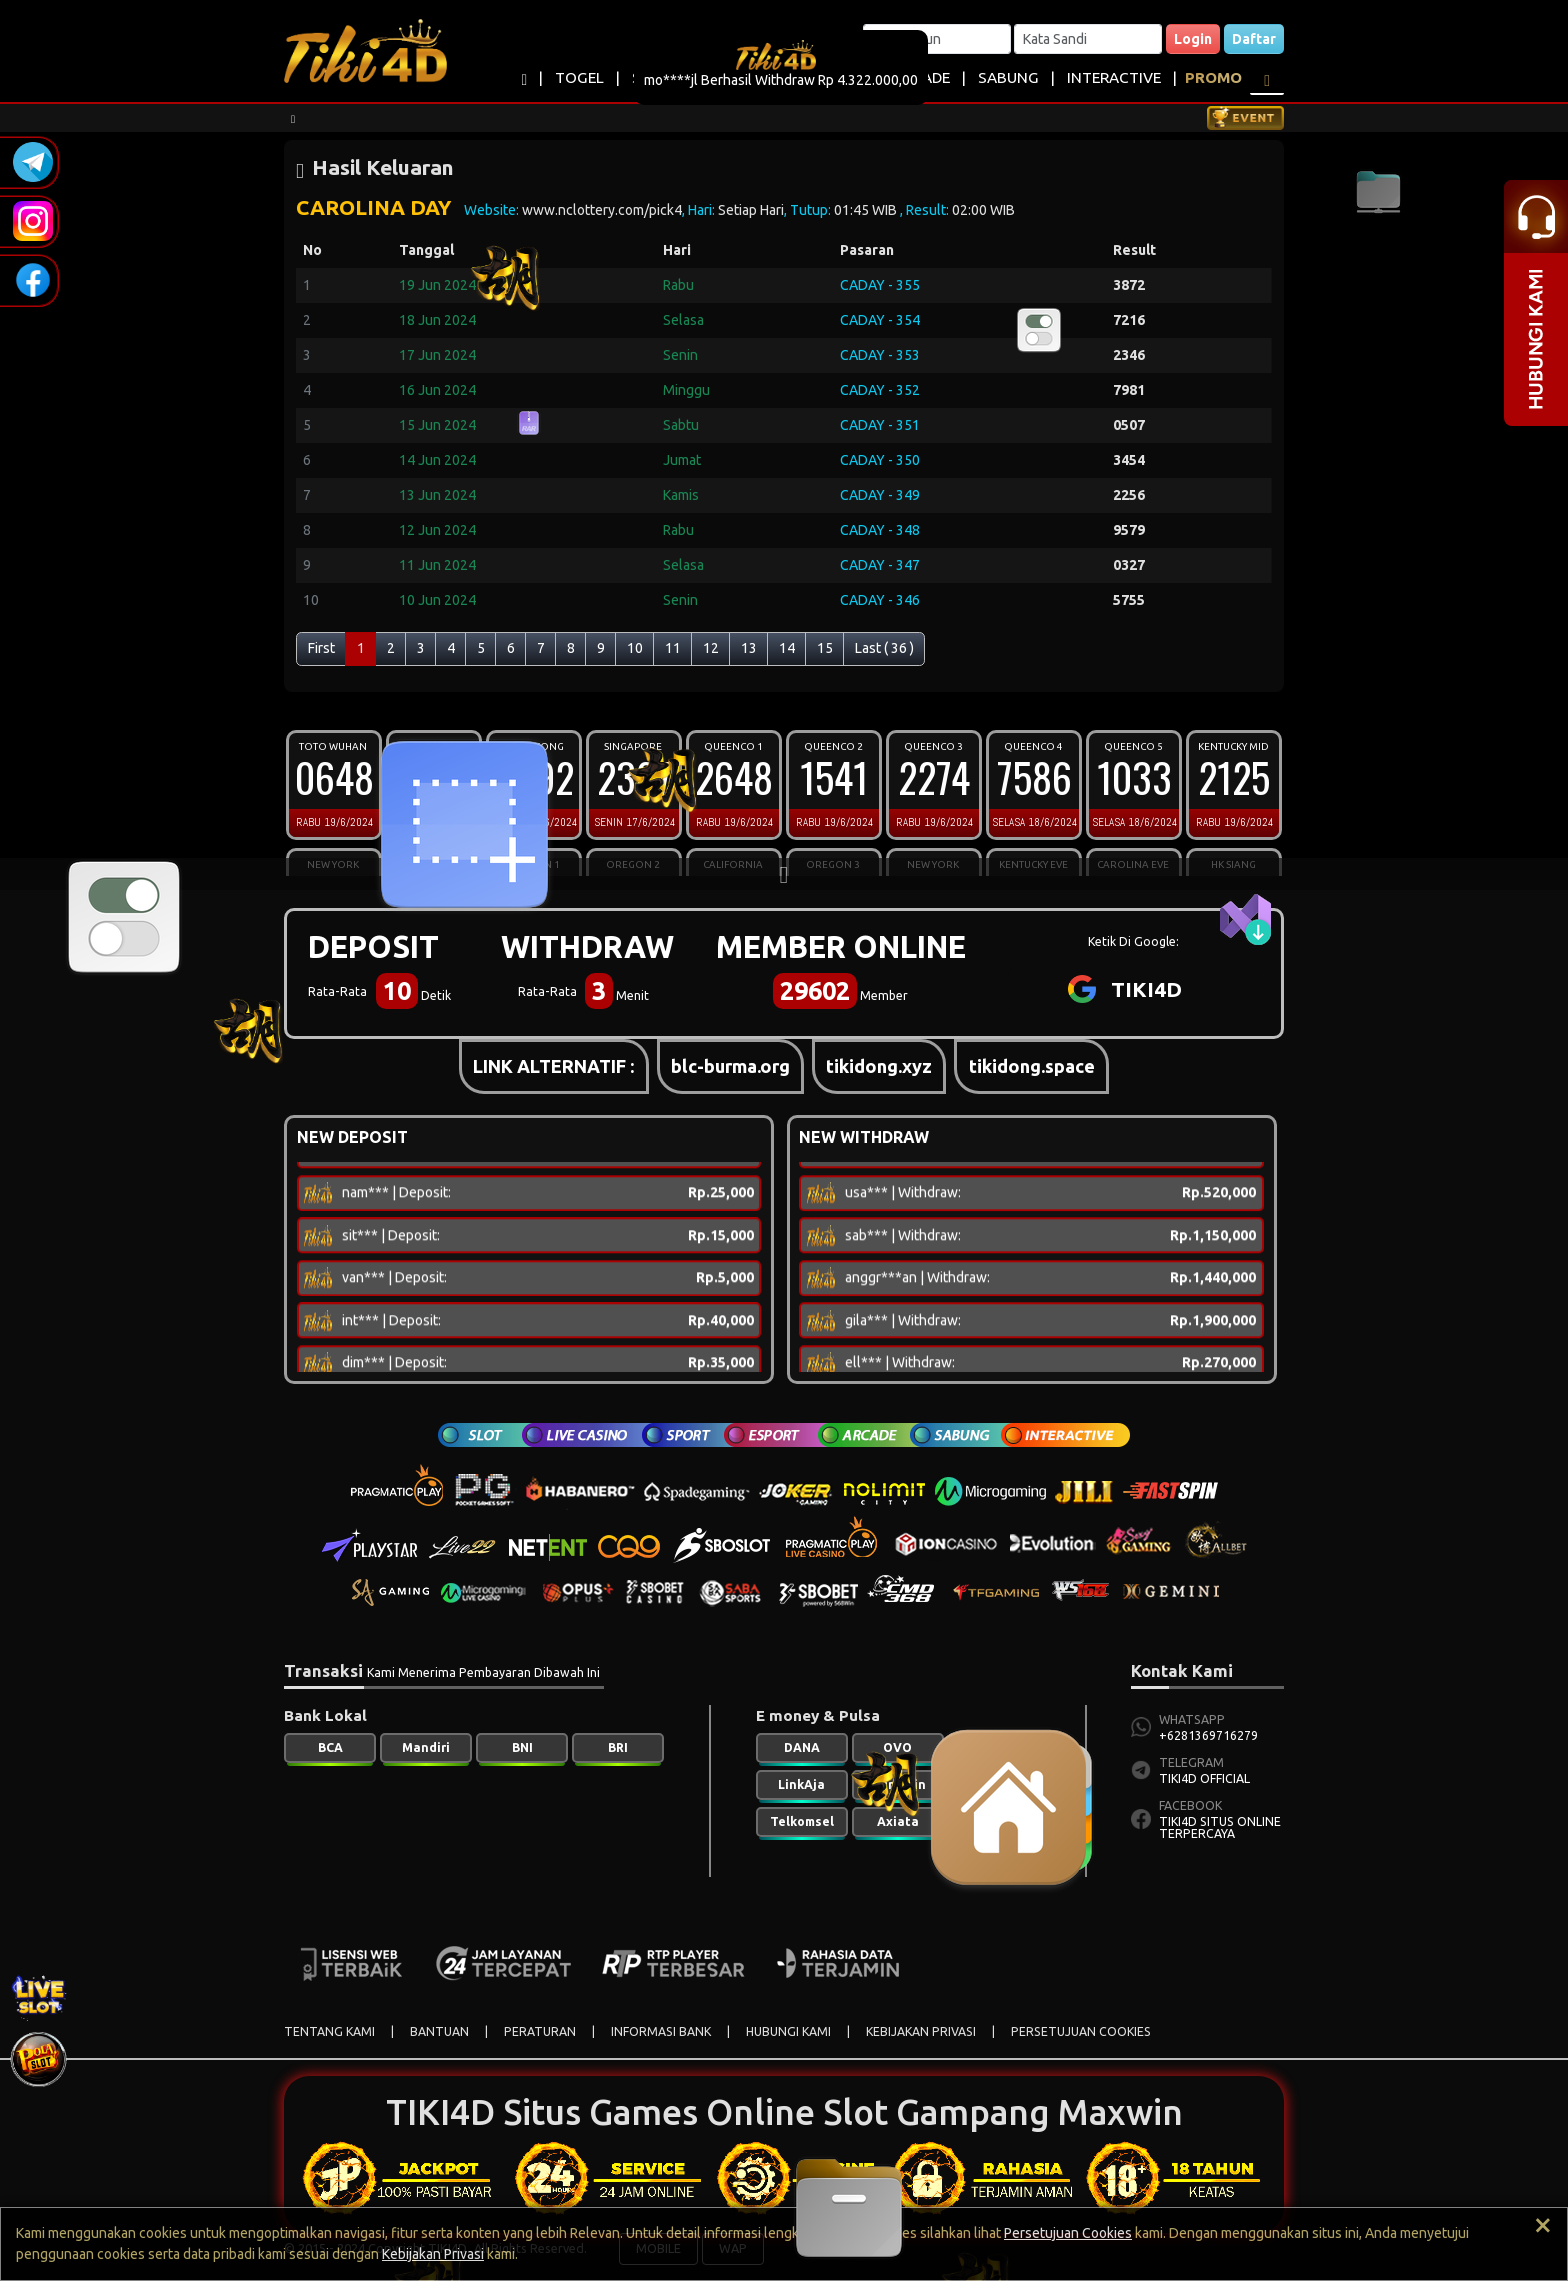 This screenshot has width=1568, height=2281. Describe the element at coordinates (464, 824) in the screenshot. I see `take a screenshot` at that location.